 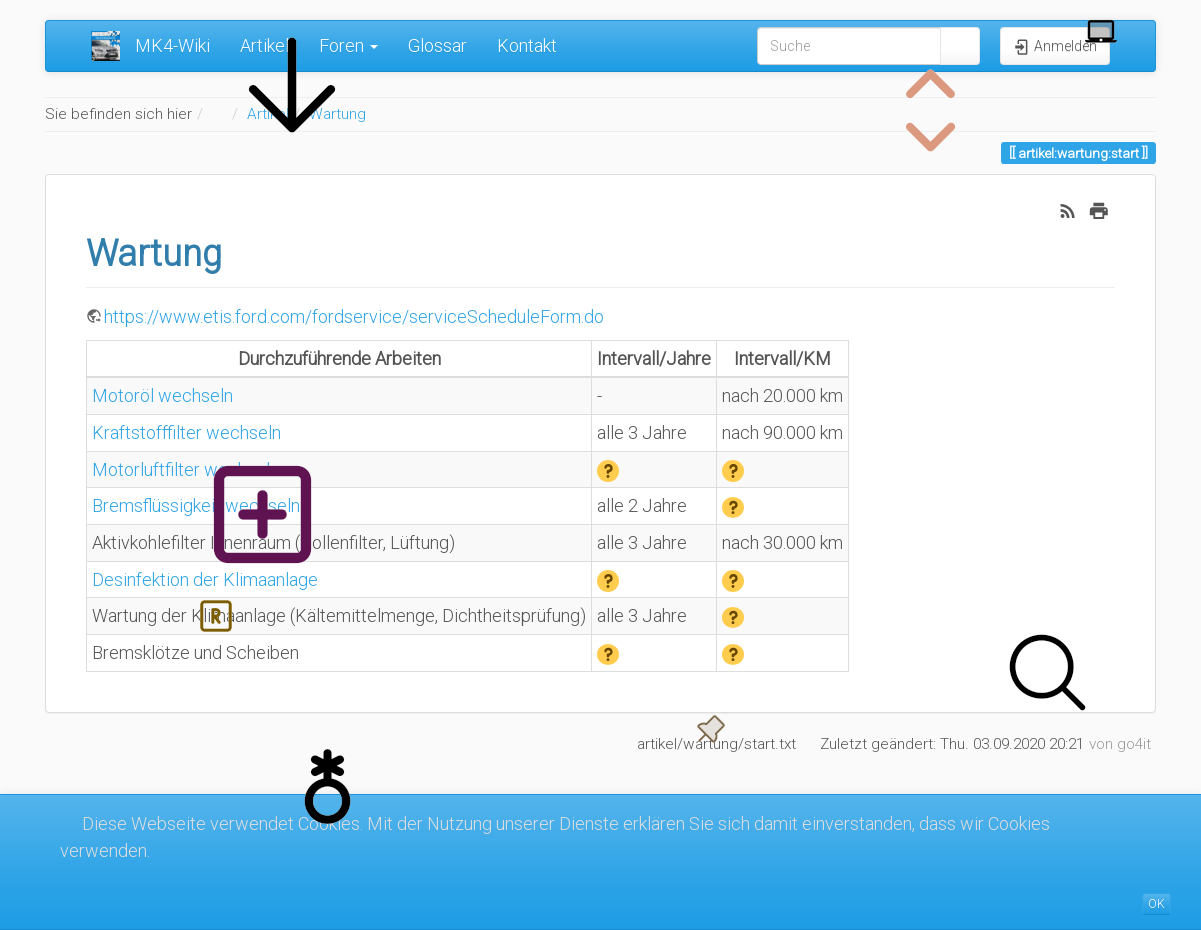 What do you see at coordinates (930, 110) in the screenshot?
I see `expand or collapse a dropdown menu` at bounding box center [930, 110].